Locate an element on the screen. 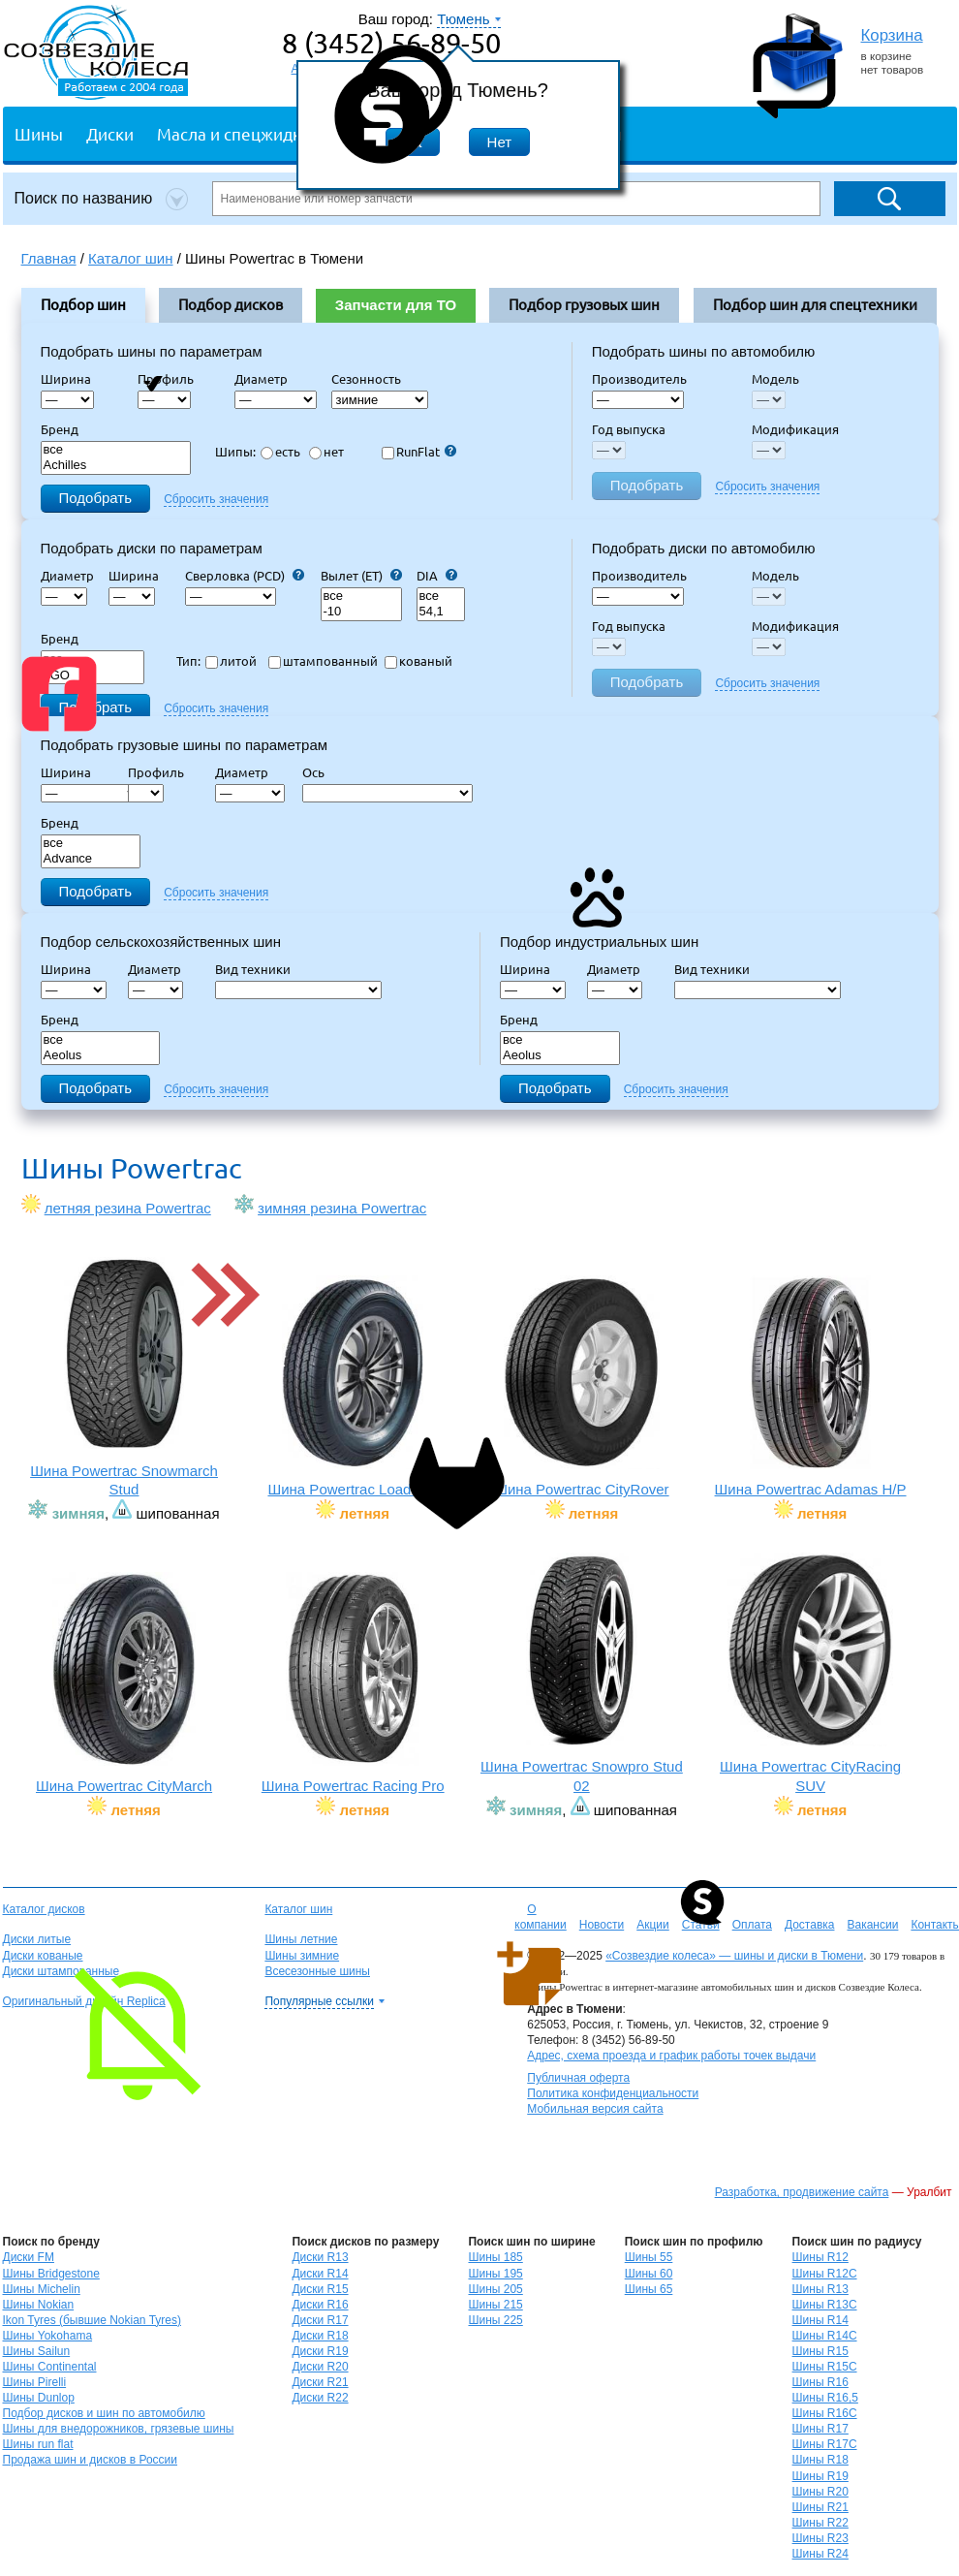 This screenshot has height=2576, width=959. open the Speakap app is located at coordinates (702, 1902).